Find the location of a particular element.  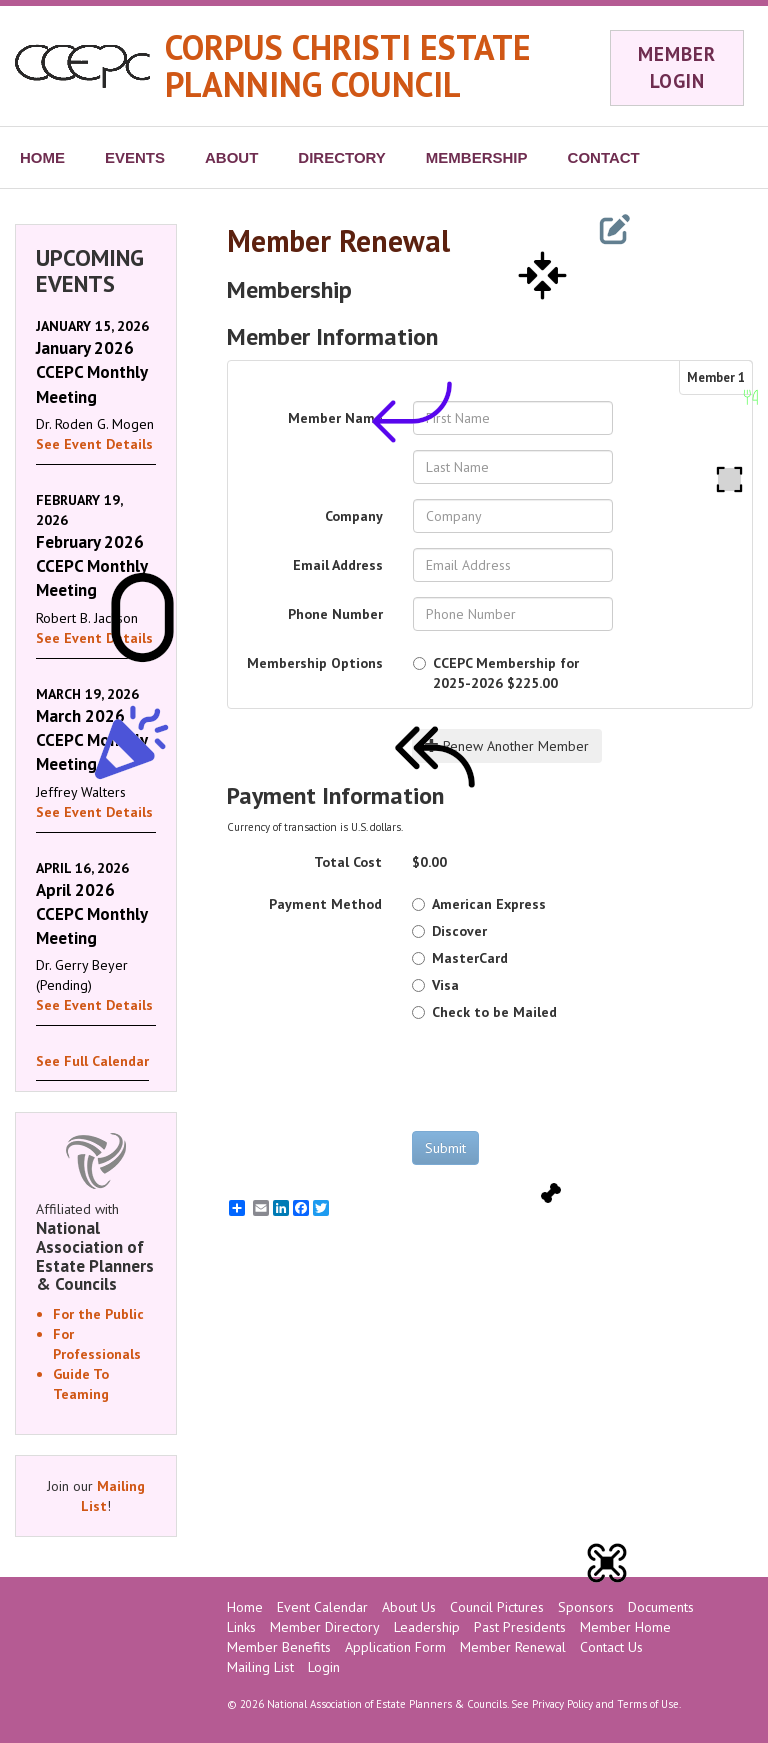

access medication or pharmacy features is located at coordinates (142, 617).